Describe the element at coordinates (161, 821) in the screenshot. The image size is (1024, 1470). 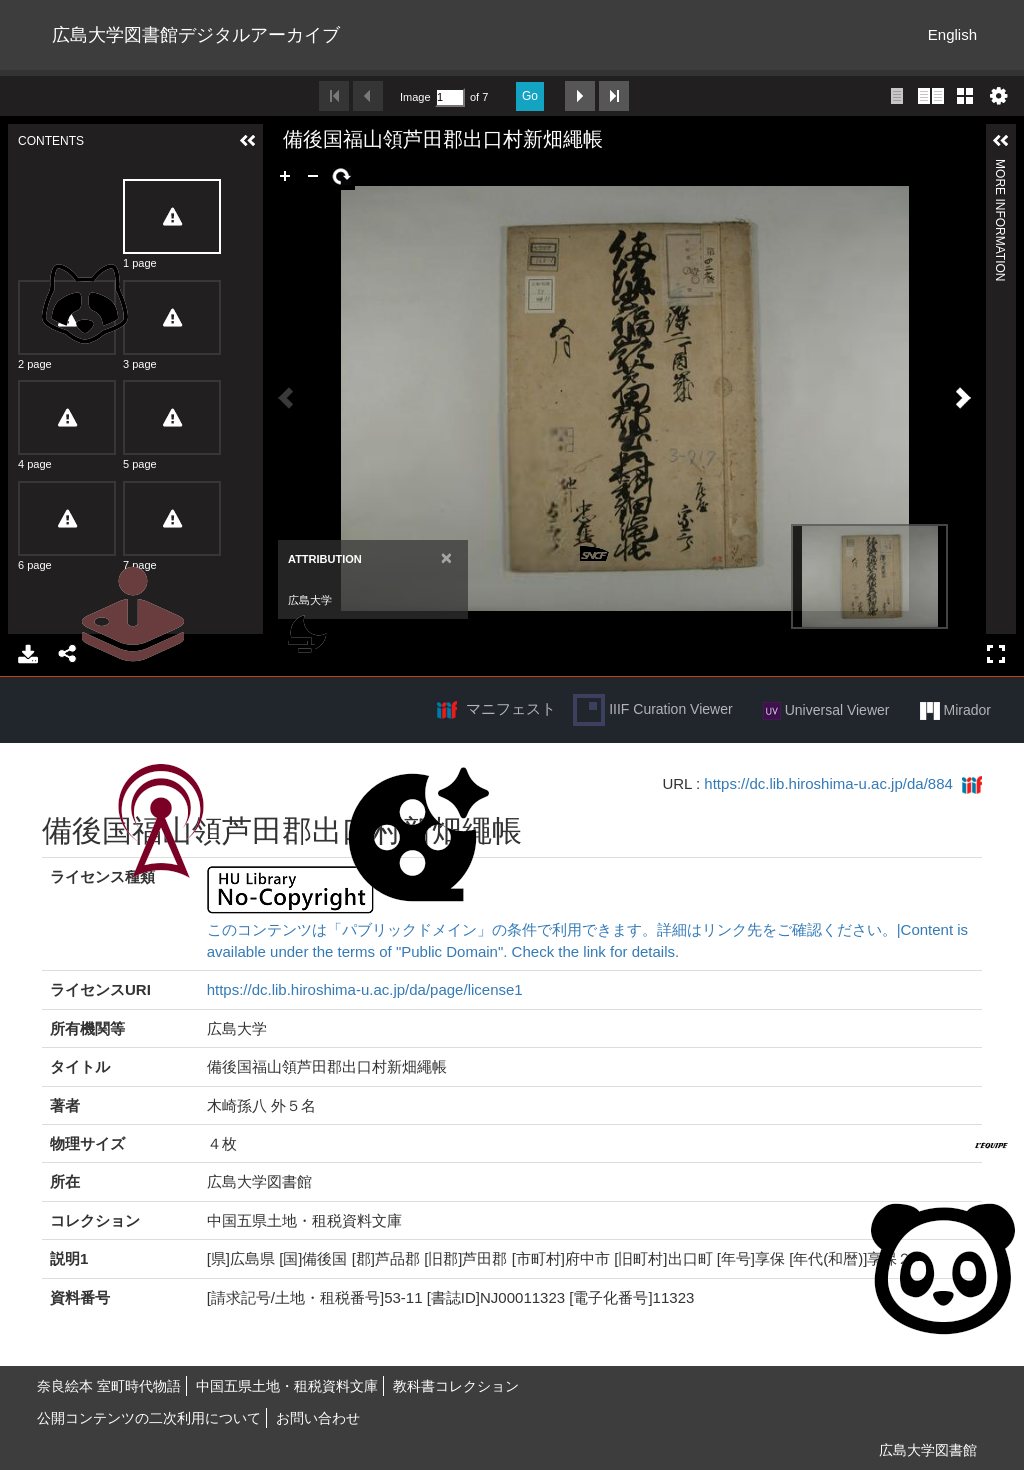
I see `statuspal brand logo` at that location.